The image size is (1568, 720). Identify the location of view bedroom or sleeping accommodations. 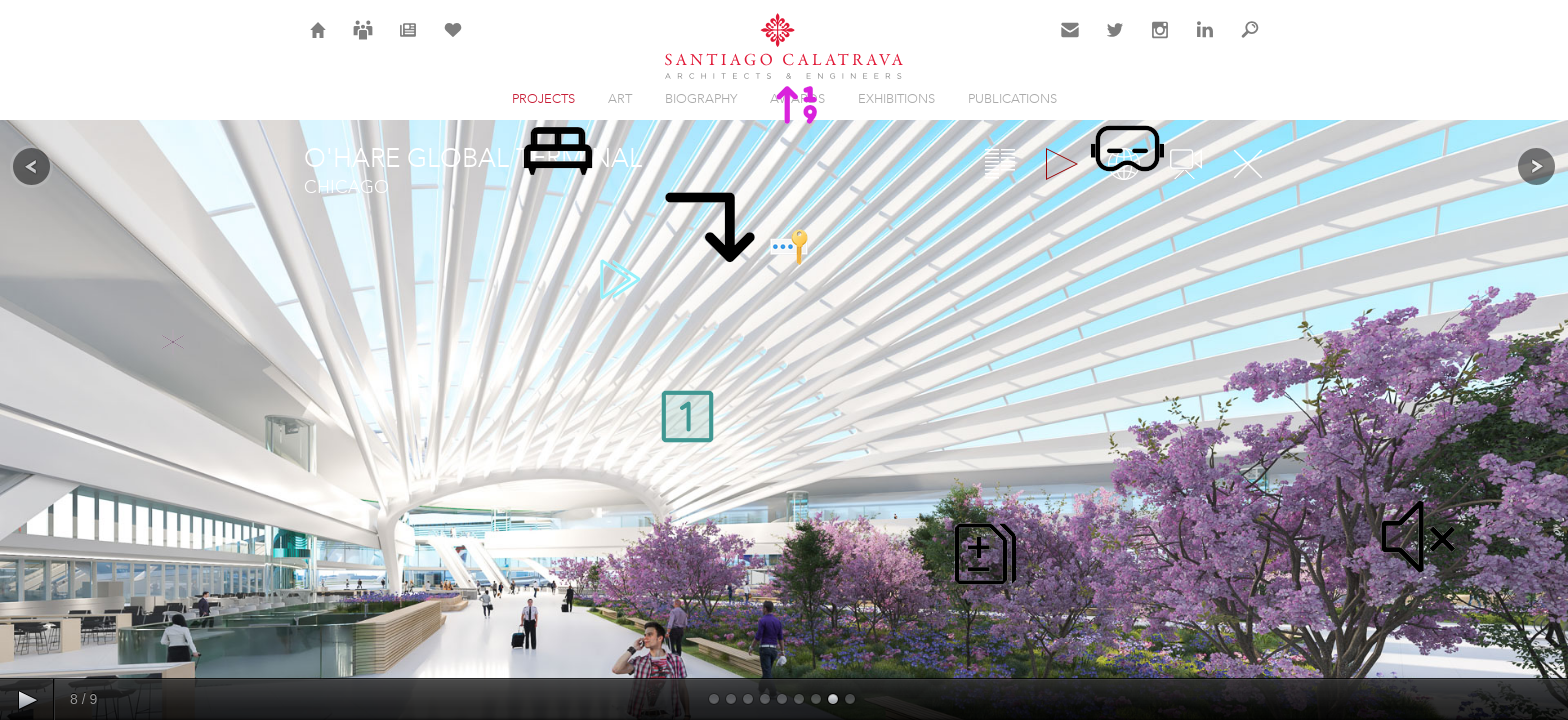
(558, 151).